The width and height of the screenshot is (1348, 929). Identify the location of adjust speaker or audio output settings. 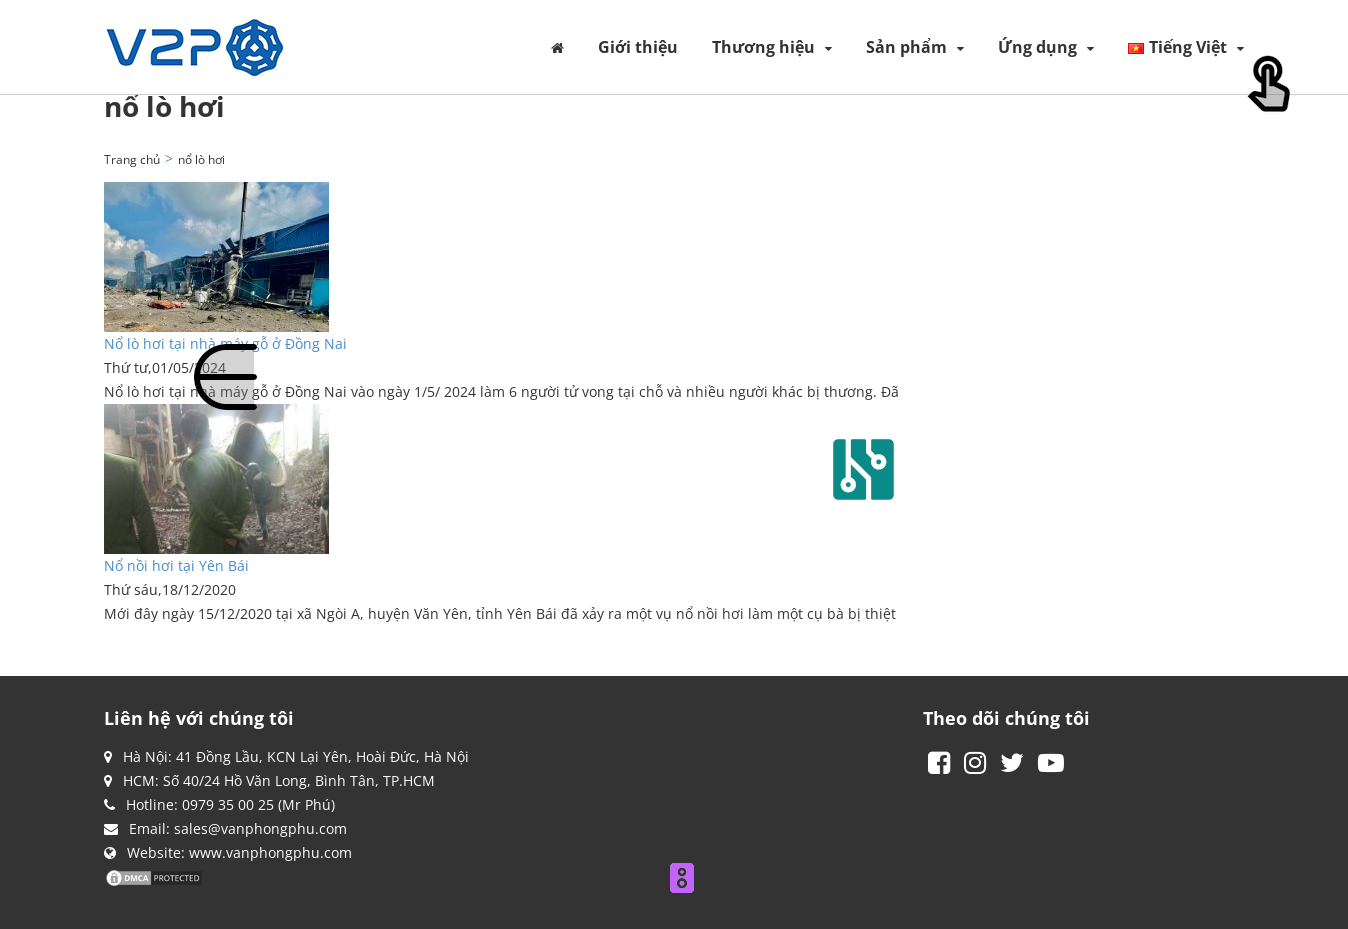
(682, 878).